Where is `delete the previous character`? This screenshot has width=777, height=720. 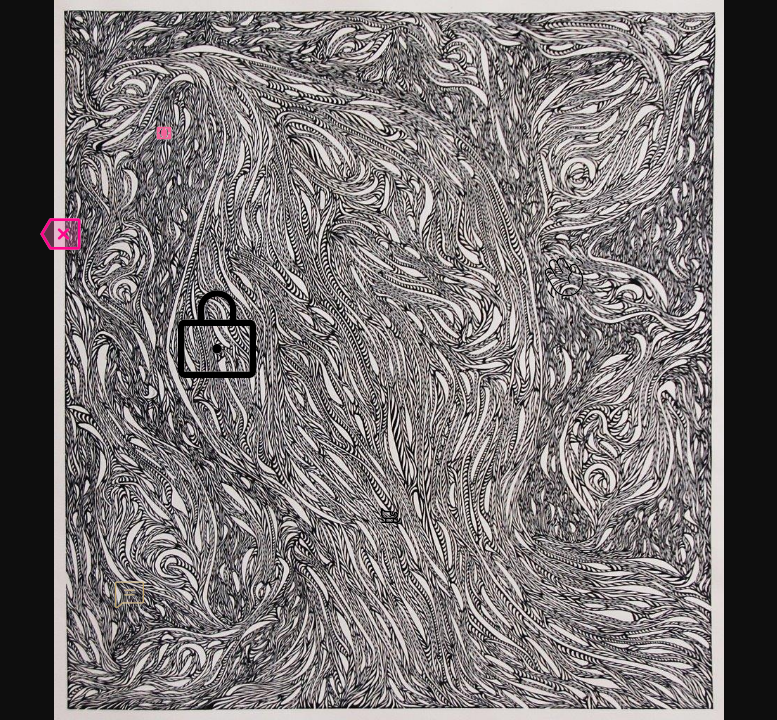 delete the previous character is located at coordinates (62, 234).